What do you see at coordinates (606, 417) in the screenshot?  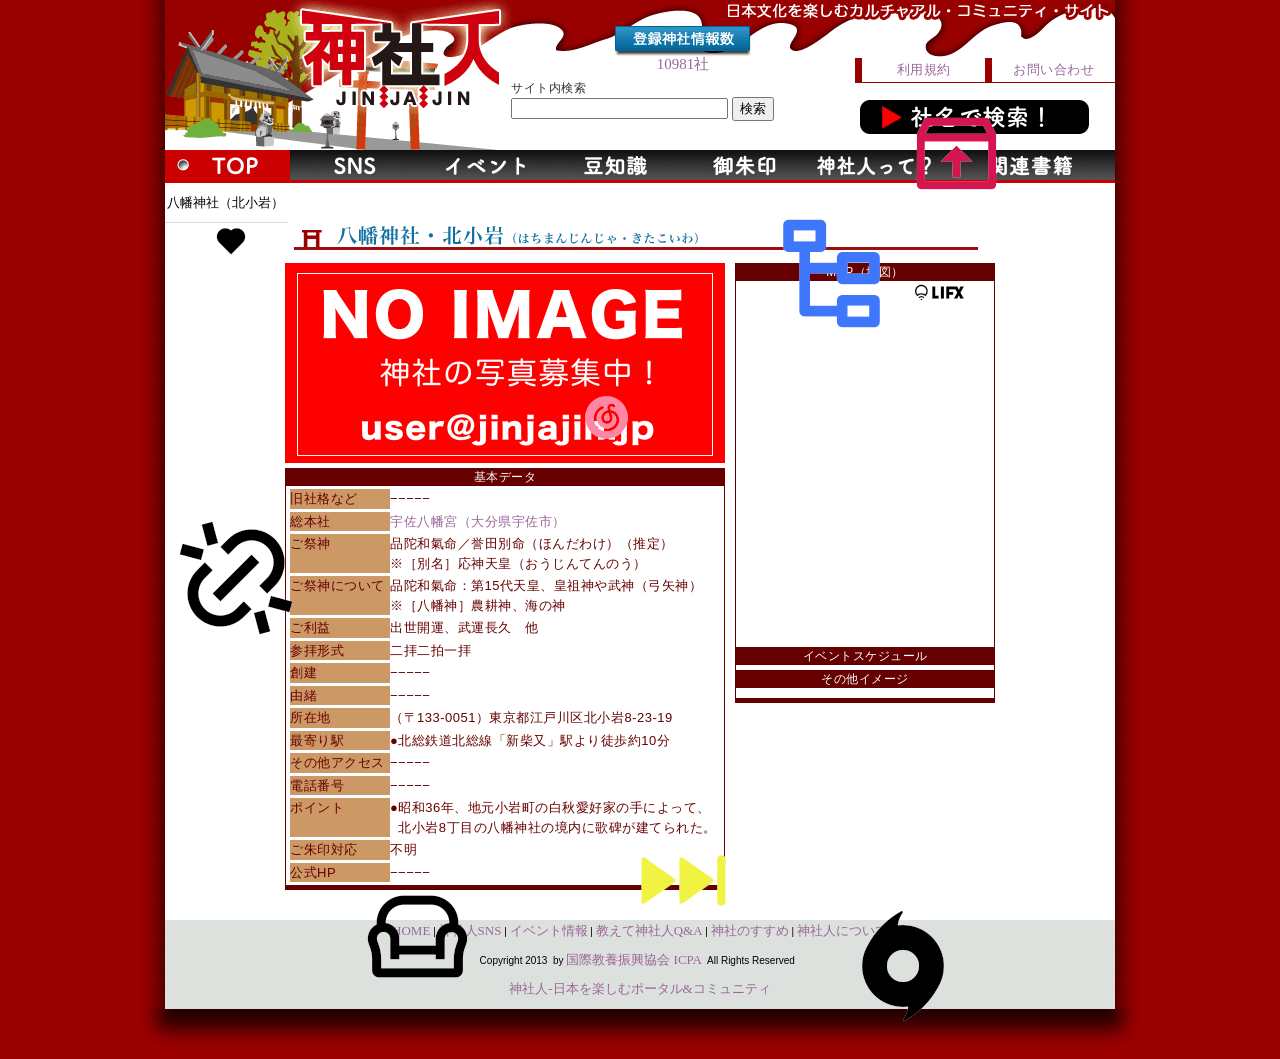 I see `open netease cloud music app` at bounding box center [606, 417].